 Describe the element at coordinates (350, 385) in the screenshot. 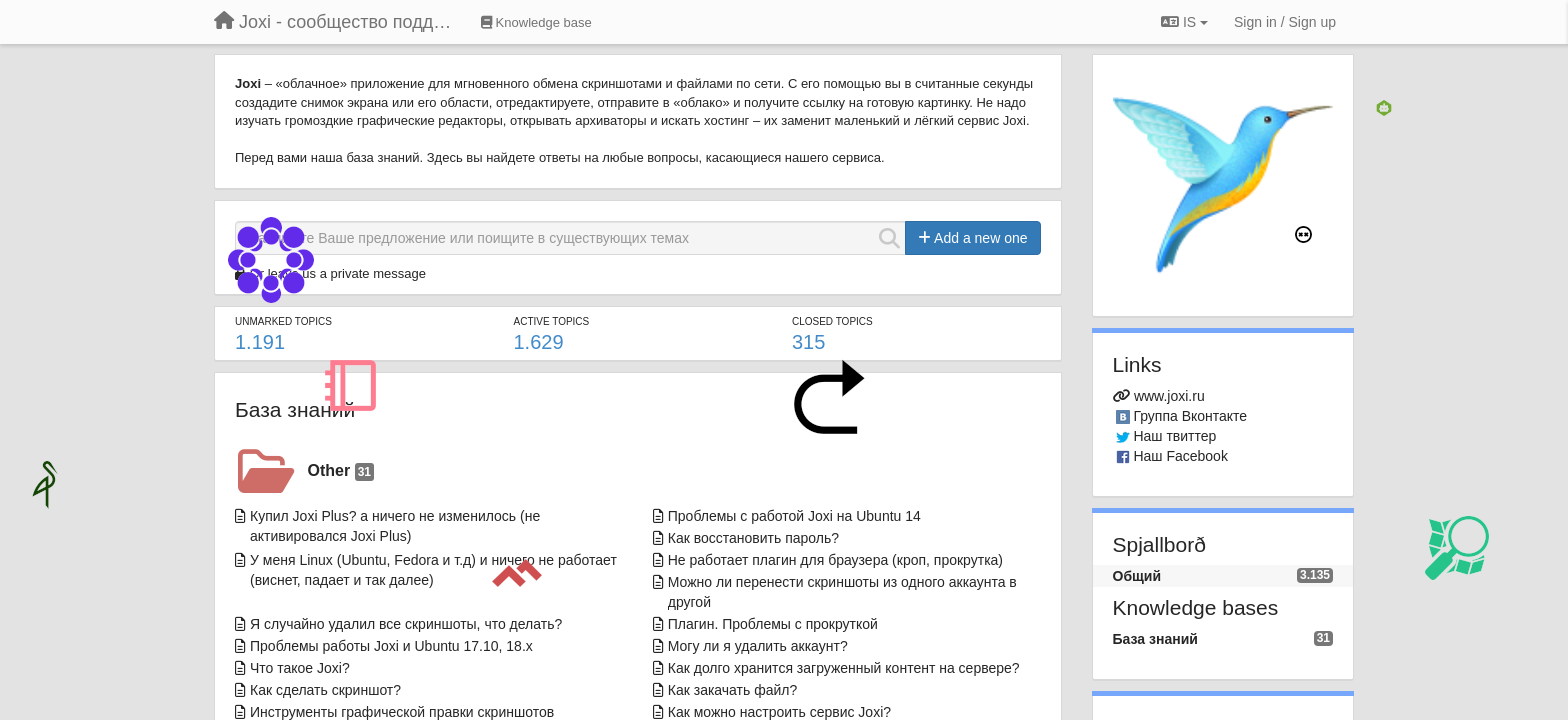

I see `view booklet or documentation` at that location.